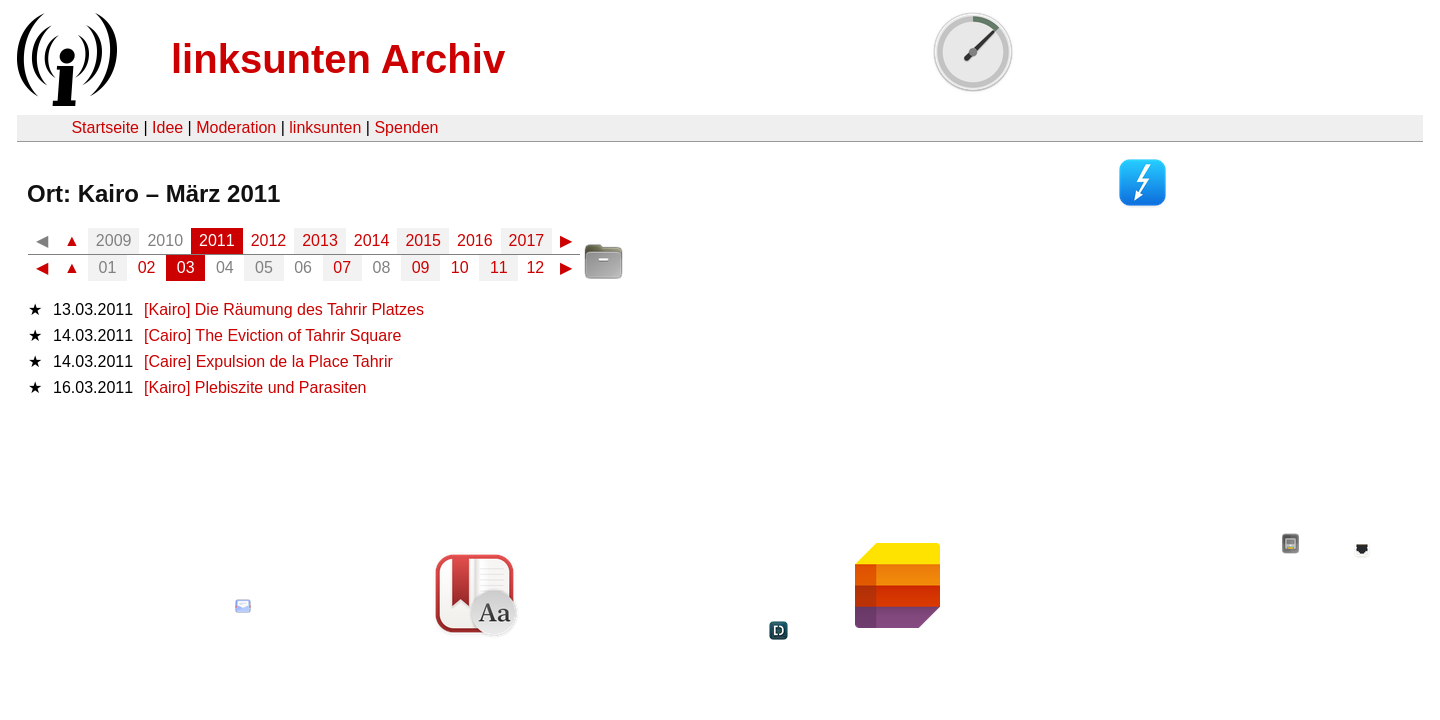 This screenshot has height=720, width=1440. What do you see at coordinates (897, 585) in the screenshot?
I see `open the lists app` at bounding box center [897, 585].